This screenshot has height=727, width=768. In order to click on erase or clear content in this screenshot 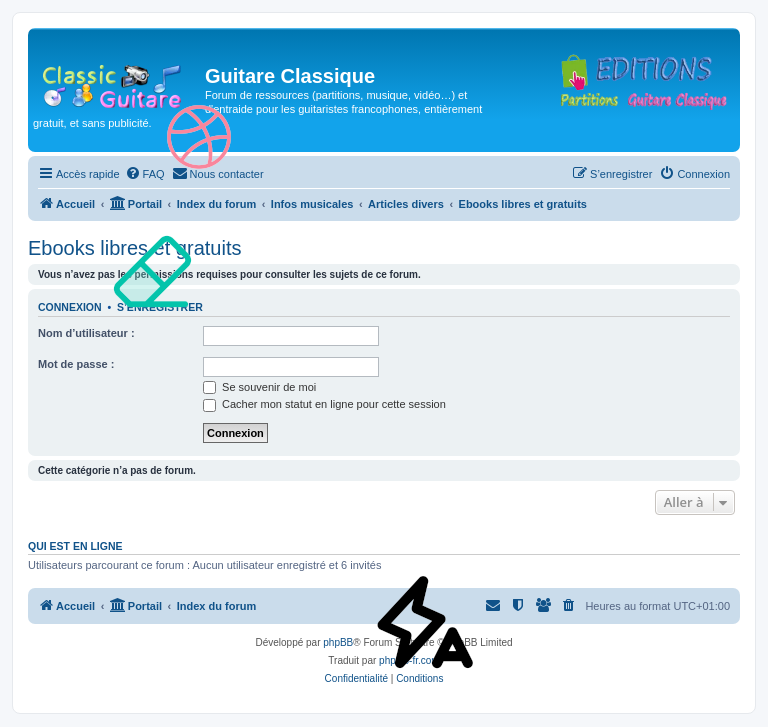, I will do `click(152, 271)`.